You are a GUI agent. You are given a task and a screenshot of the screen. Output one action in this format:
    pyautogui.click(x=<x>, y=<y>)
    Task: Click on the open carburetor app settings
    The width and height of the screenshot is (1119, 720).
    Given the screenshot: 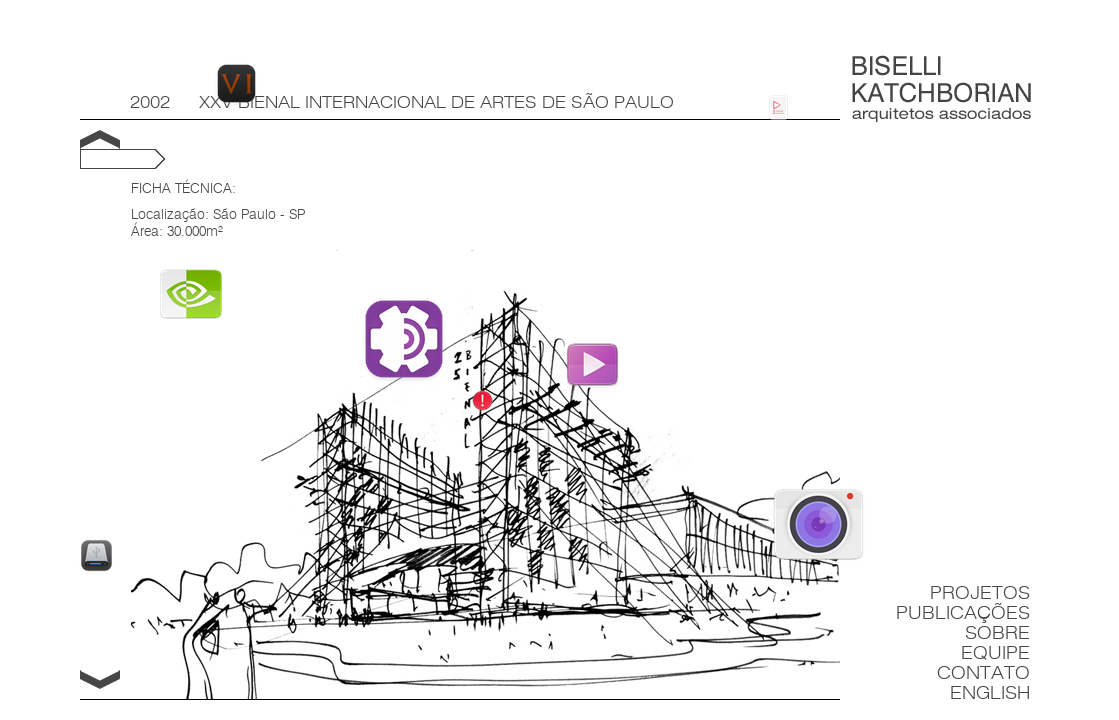 What is the action you would take?
    pyautogui.click(x=404, y=339)
    